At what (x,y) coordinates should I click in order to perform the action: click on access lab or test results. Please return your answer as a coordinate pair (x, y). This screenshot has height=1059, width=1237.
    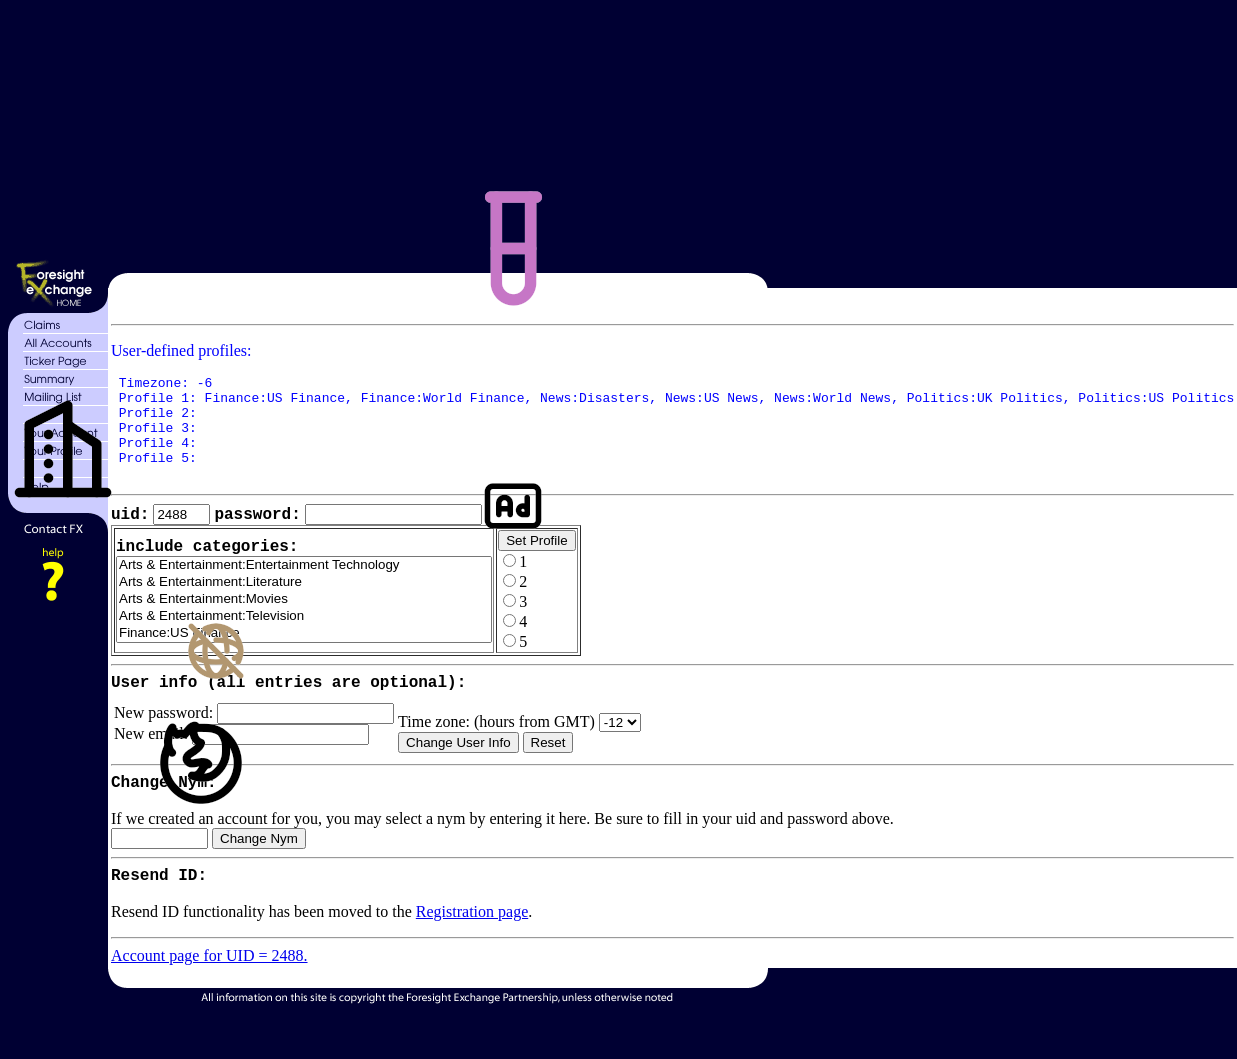
    Looking at the image, I should click on (513, 248).